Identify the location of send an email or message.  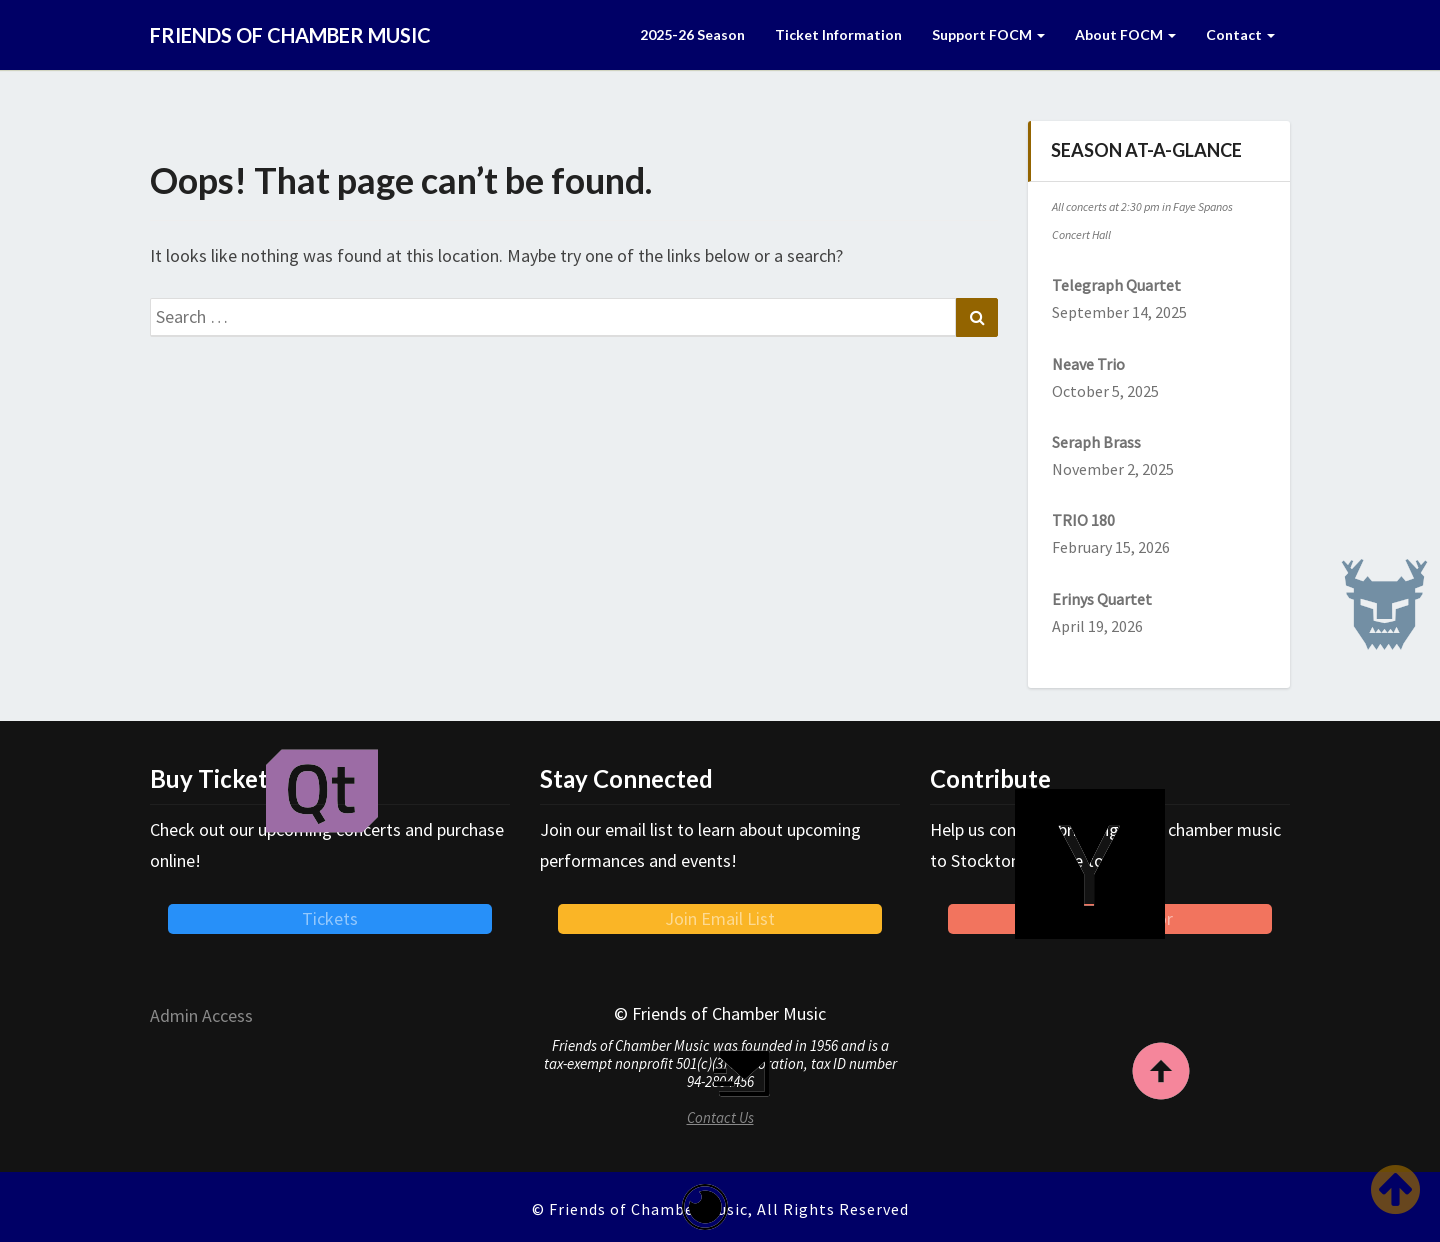
(744, 1073).